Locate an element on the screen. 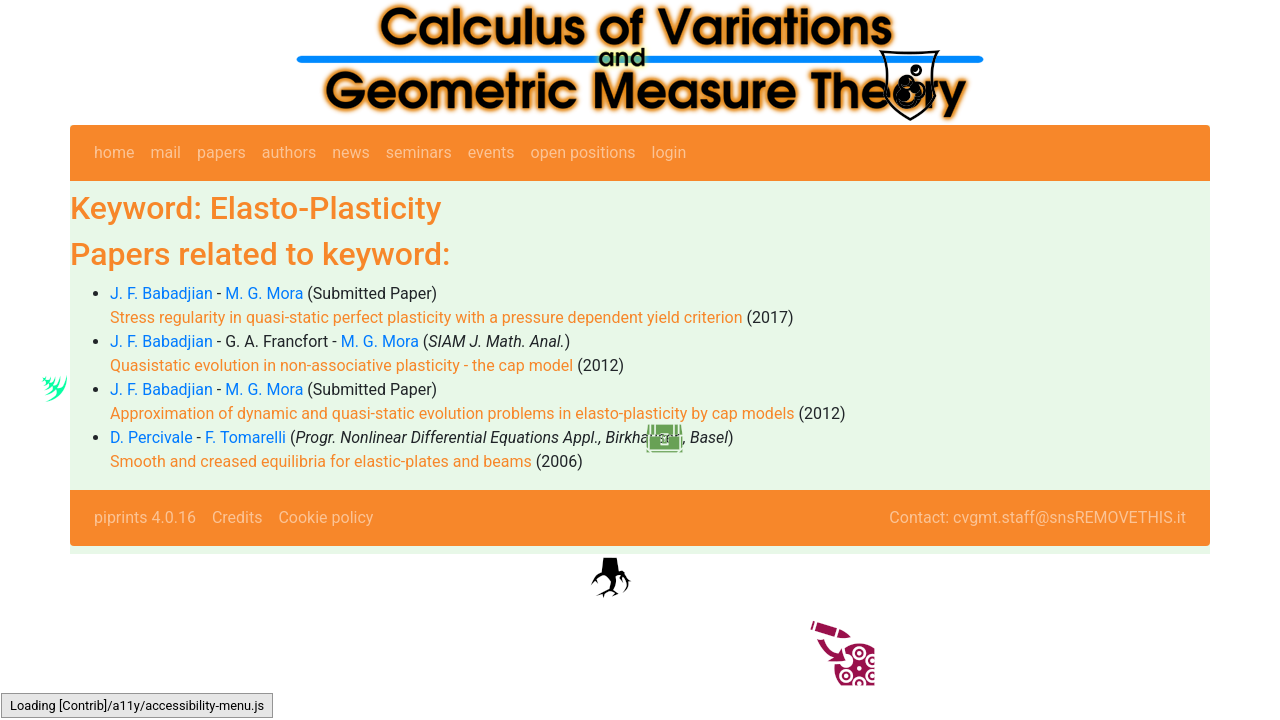 Image resolution: width=1280 pixels, height=720 pixels. indicates sound or audio waves emitting is located at coordinates (53, 388).